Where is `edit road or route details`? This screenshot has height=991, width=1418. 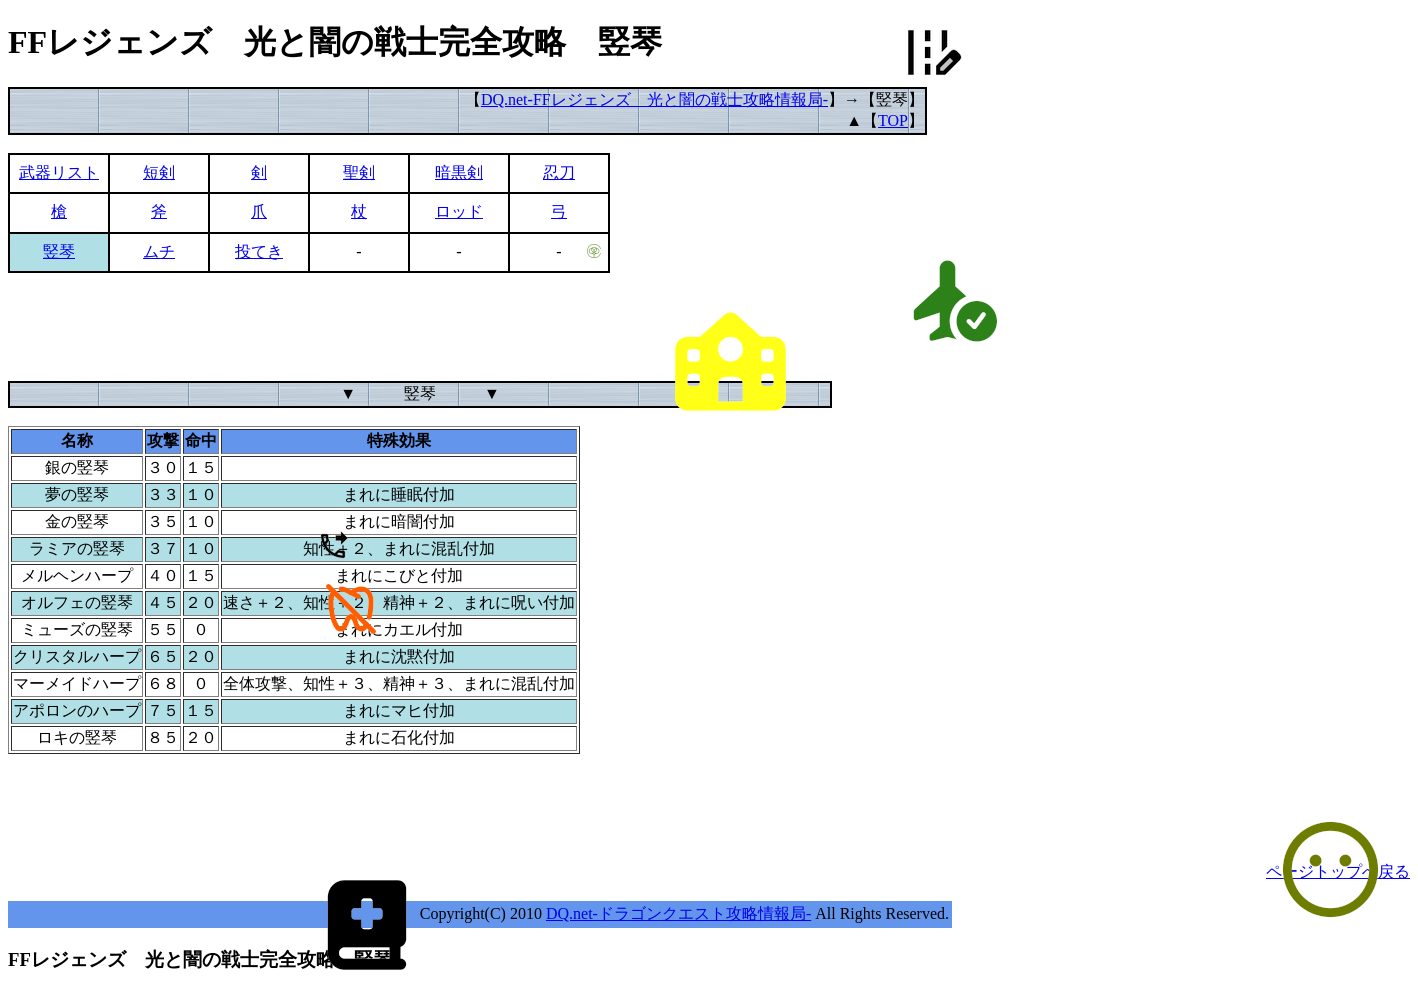
edit road or route details is located at coordinates (930, 52).